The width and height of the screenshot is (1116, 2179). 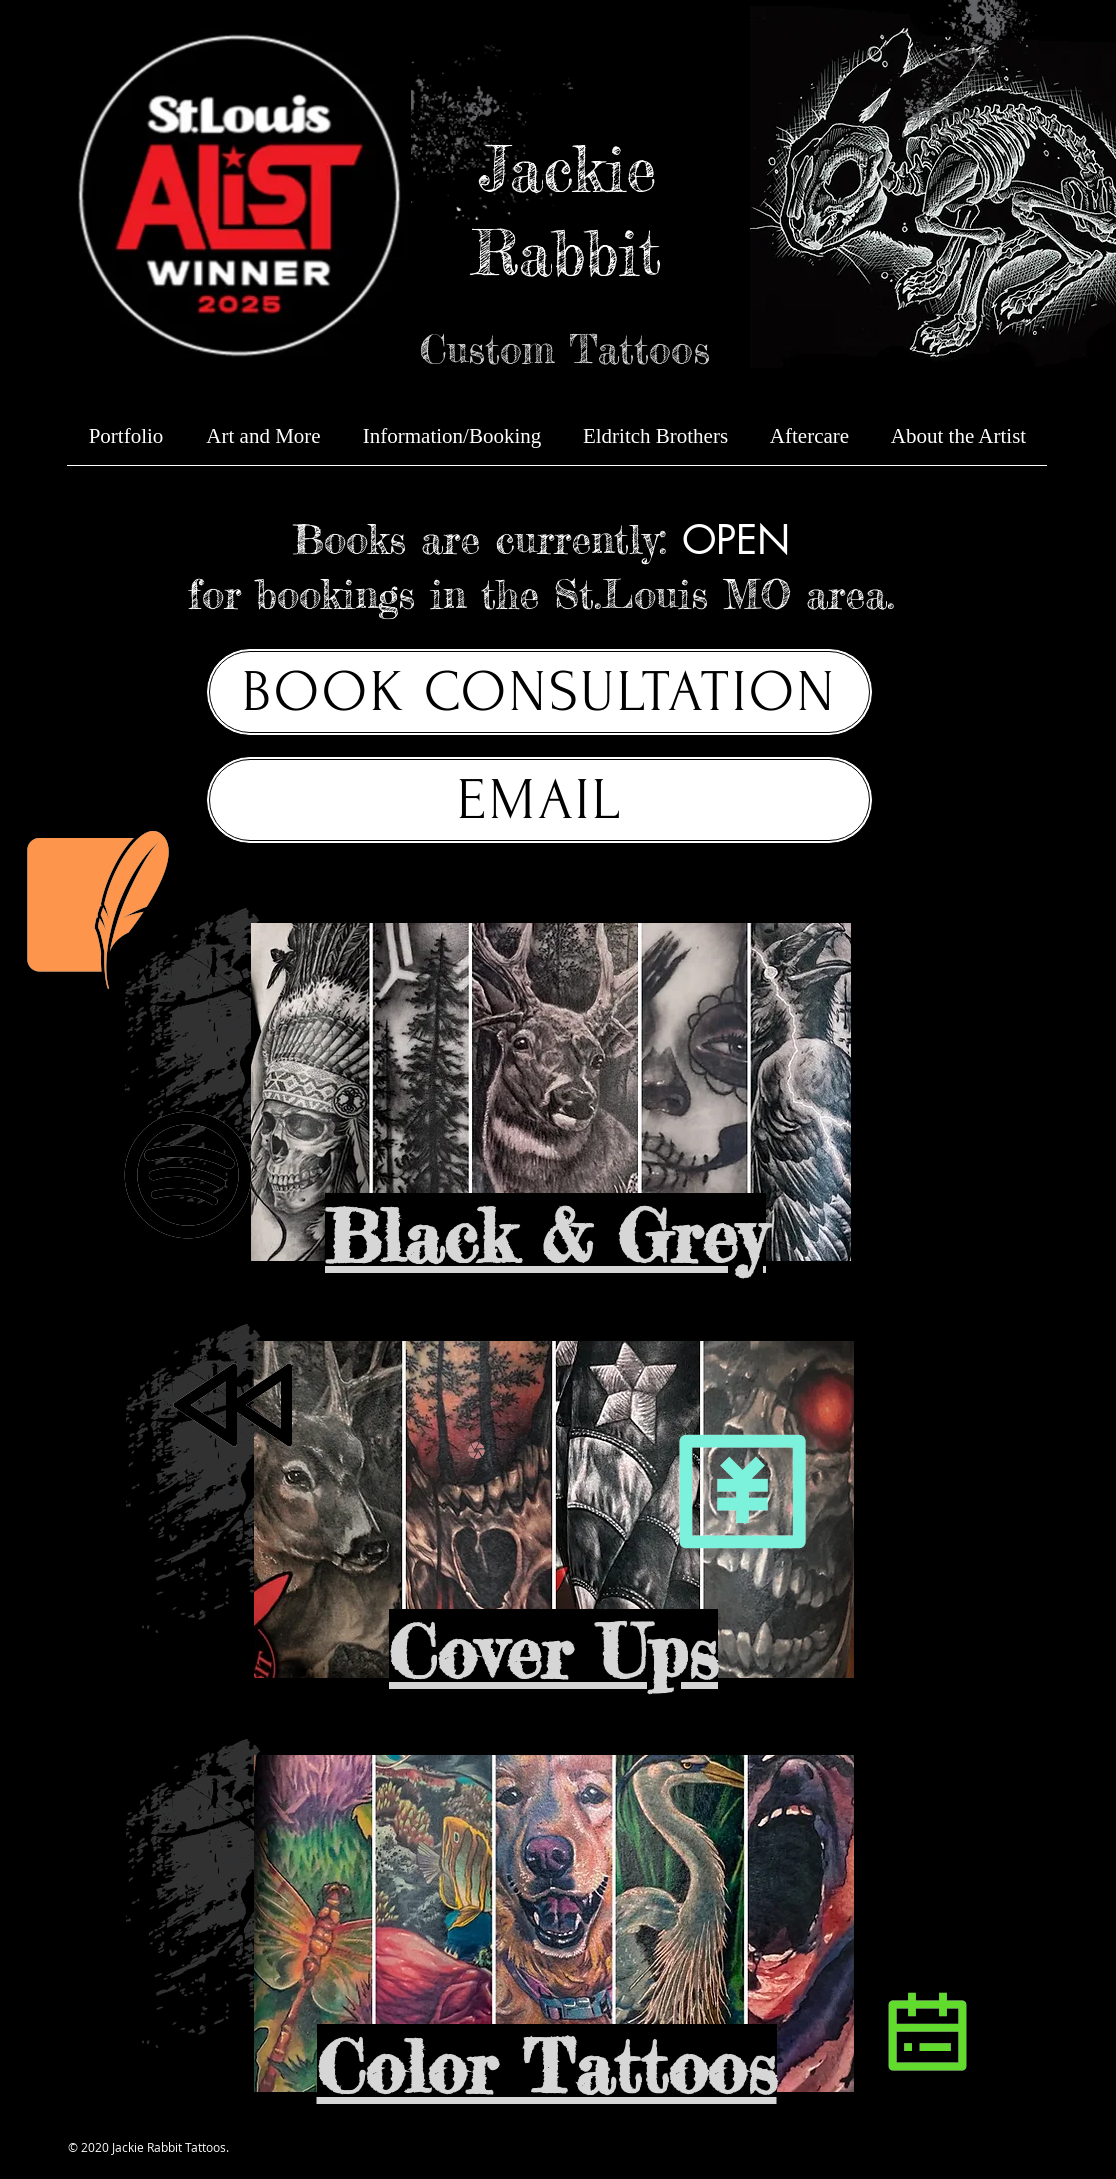 I want to click on view calendar tasks and to-dos, so click(x=927, y=2035).